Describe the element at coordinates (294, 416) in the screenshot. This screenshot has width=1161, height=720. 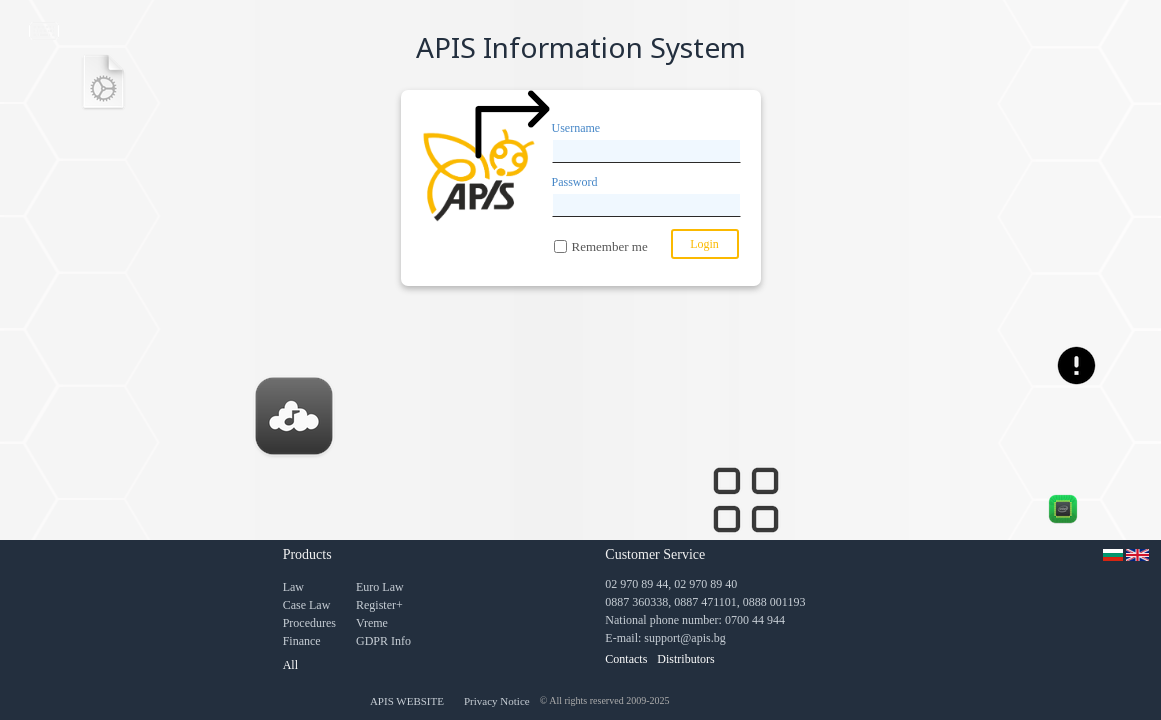
I see `open puddletag audio tag editor` at that location.